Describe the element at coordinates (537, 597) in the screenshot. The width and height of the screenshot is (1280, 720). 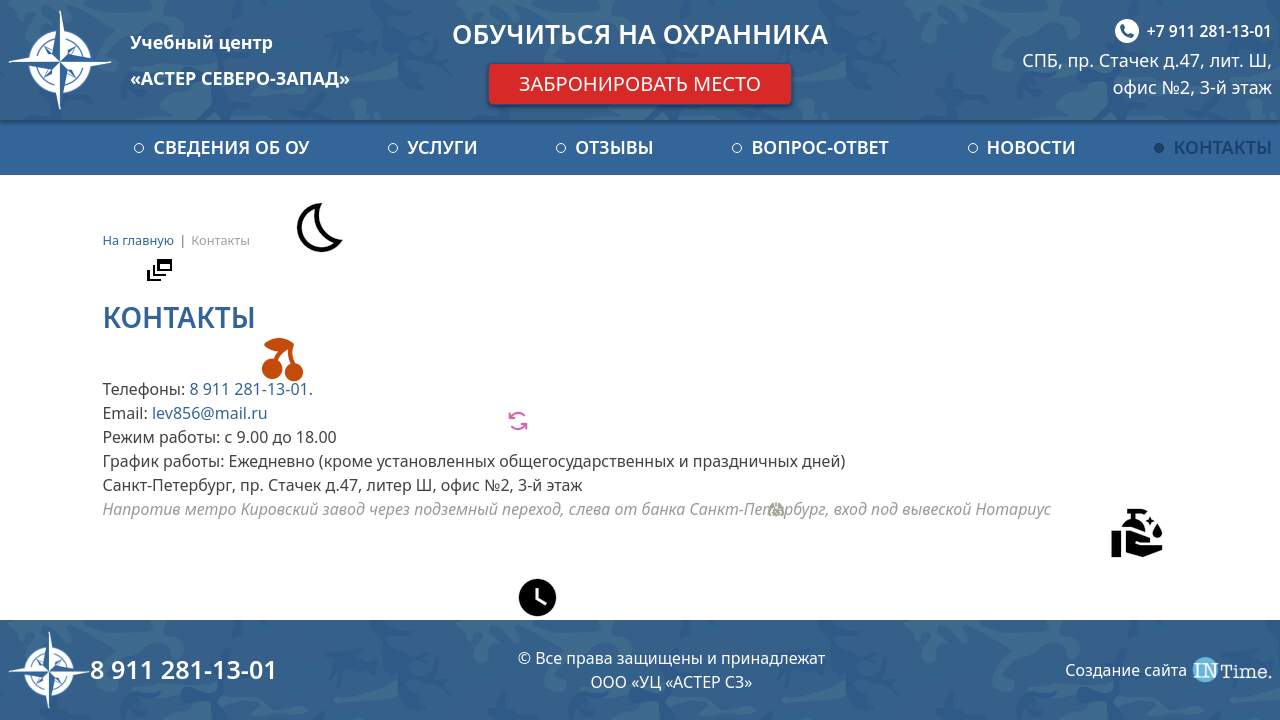
I see `view watch later playlist` at that location.